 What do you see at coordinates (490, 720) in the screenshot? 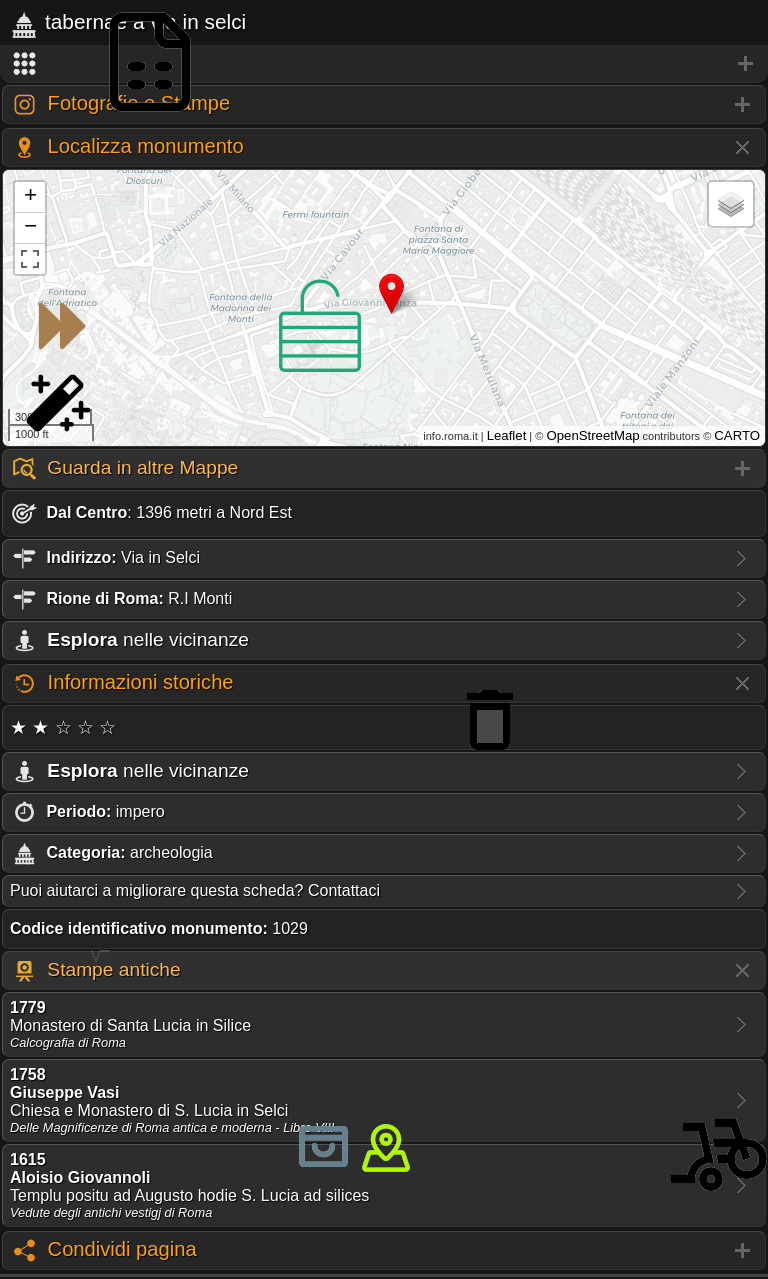
I see `delete selected item` at bounding box center [490, 720].